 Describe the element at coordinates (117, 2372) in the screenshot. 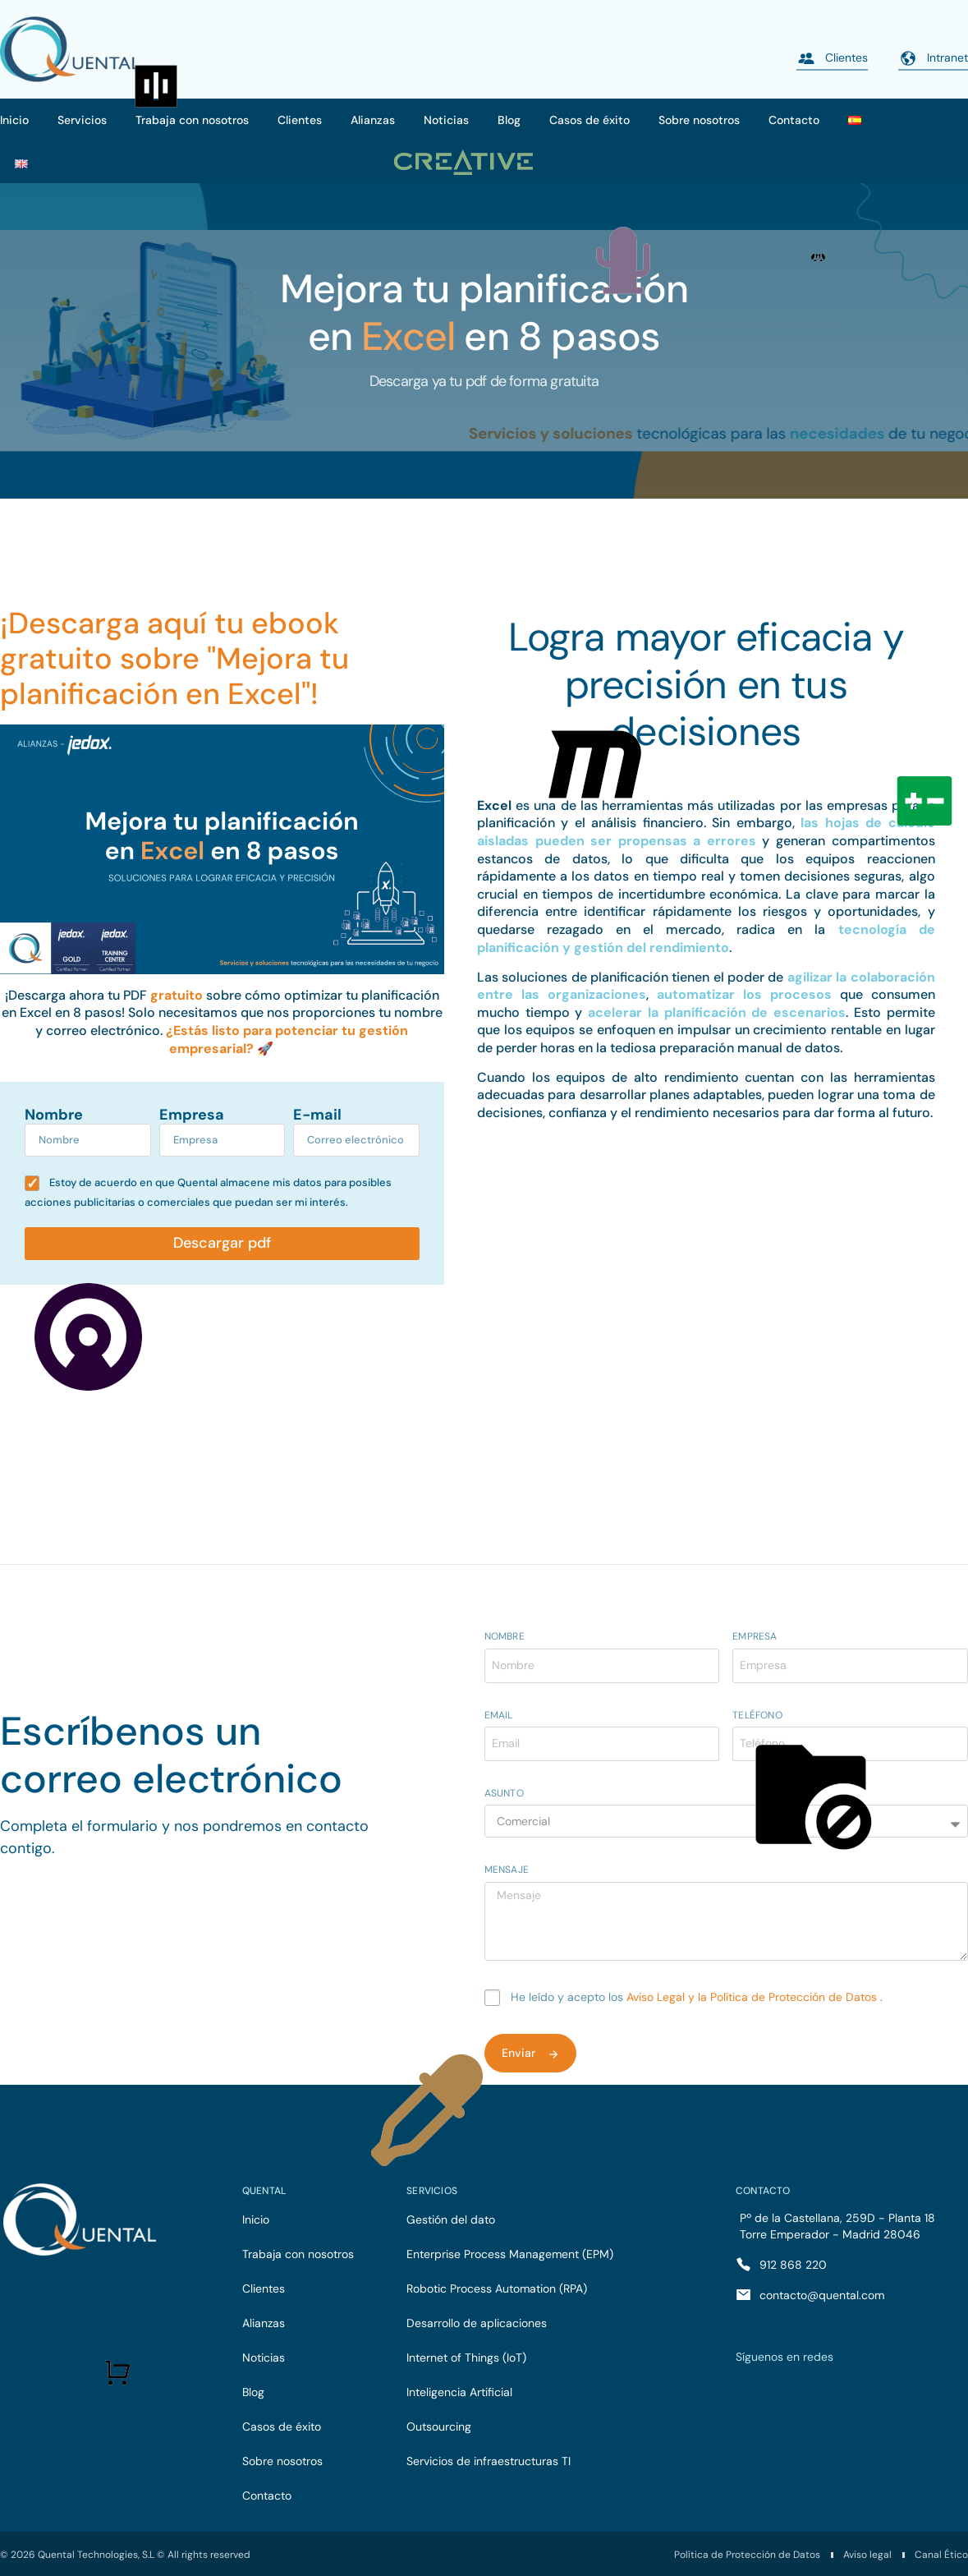

I see `view your shopping cart` at that location.